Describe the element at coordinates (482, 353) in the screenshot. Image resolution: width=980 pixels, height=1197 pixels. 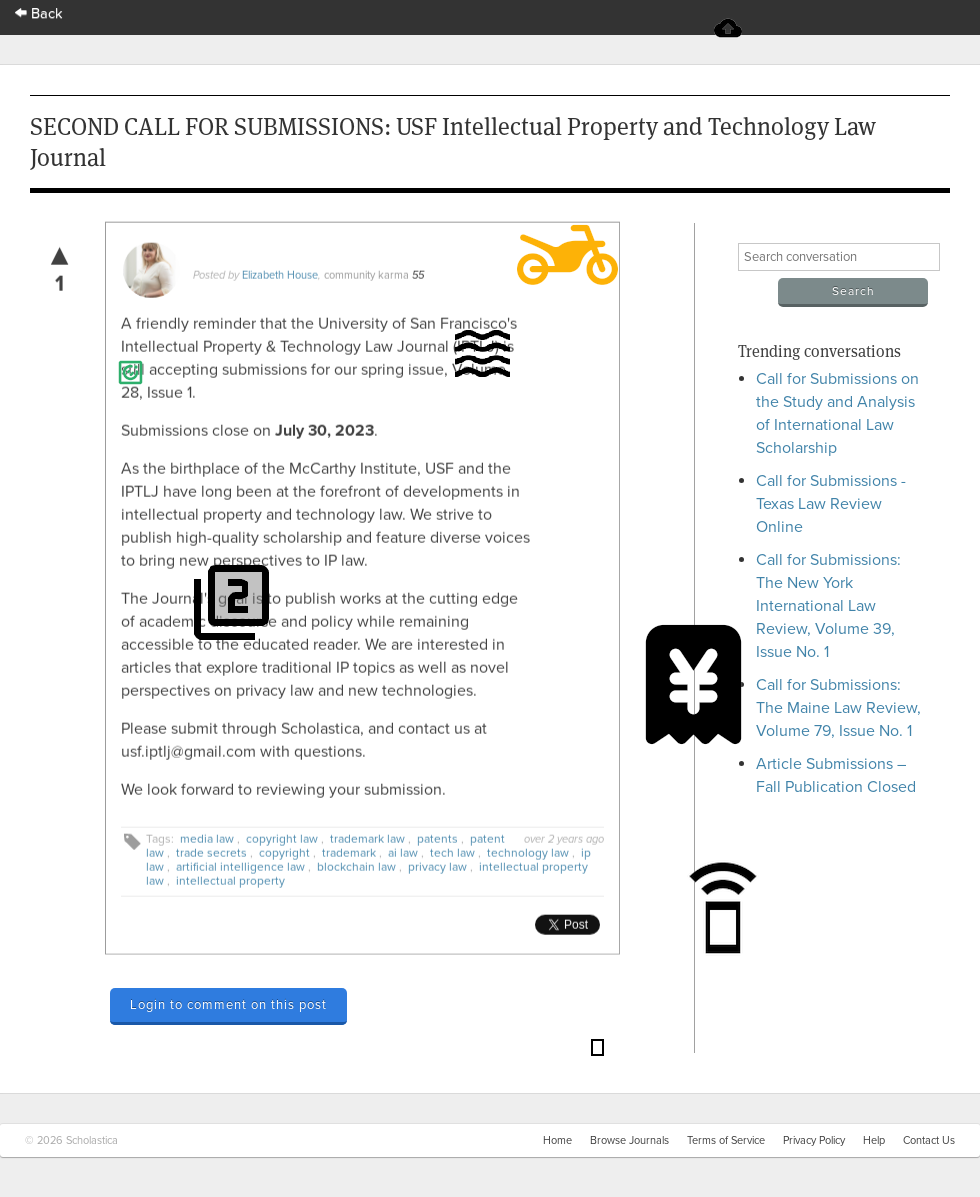
I see `indicates water-related content or features` at that location.